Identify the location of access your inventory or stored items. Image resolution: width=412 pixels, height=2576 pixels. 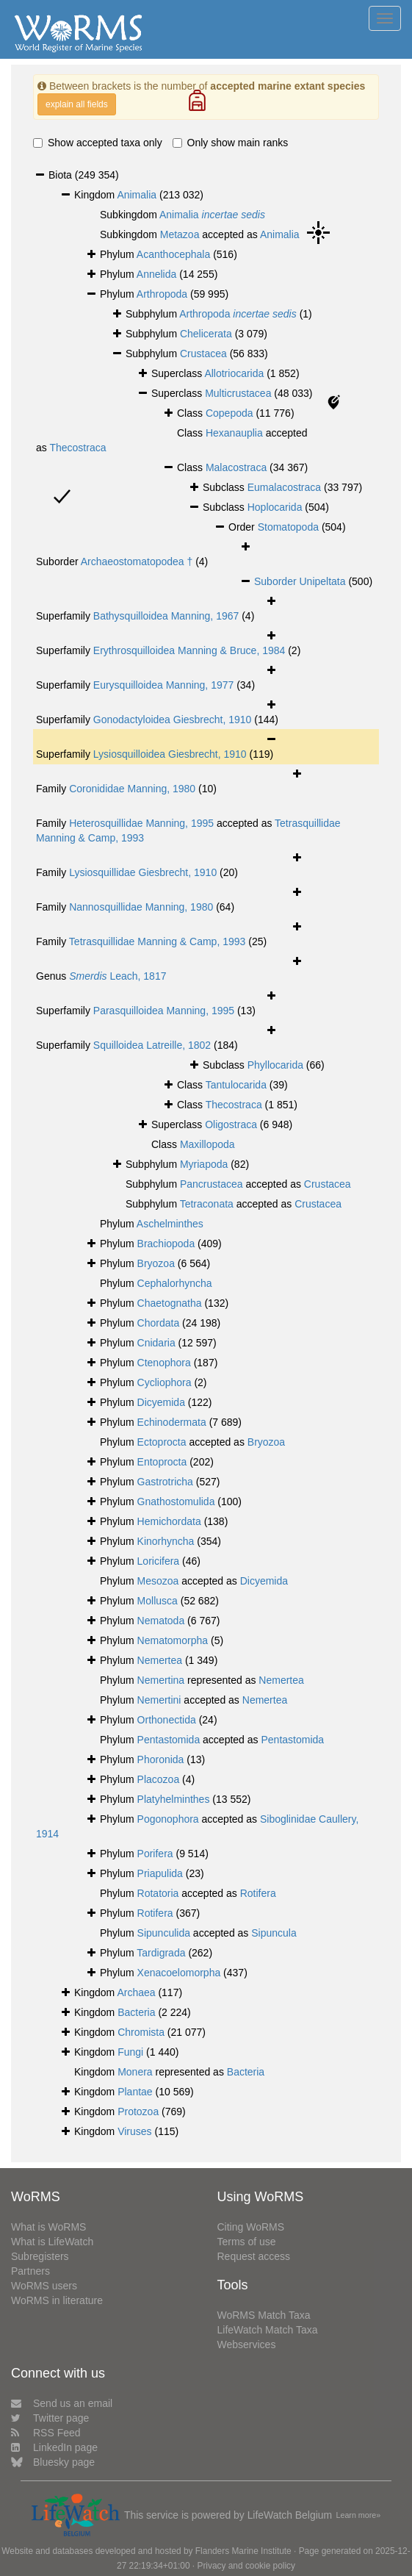
(197, 101).